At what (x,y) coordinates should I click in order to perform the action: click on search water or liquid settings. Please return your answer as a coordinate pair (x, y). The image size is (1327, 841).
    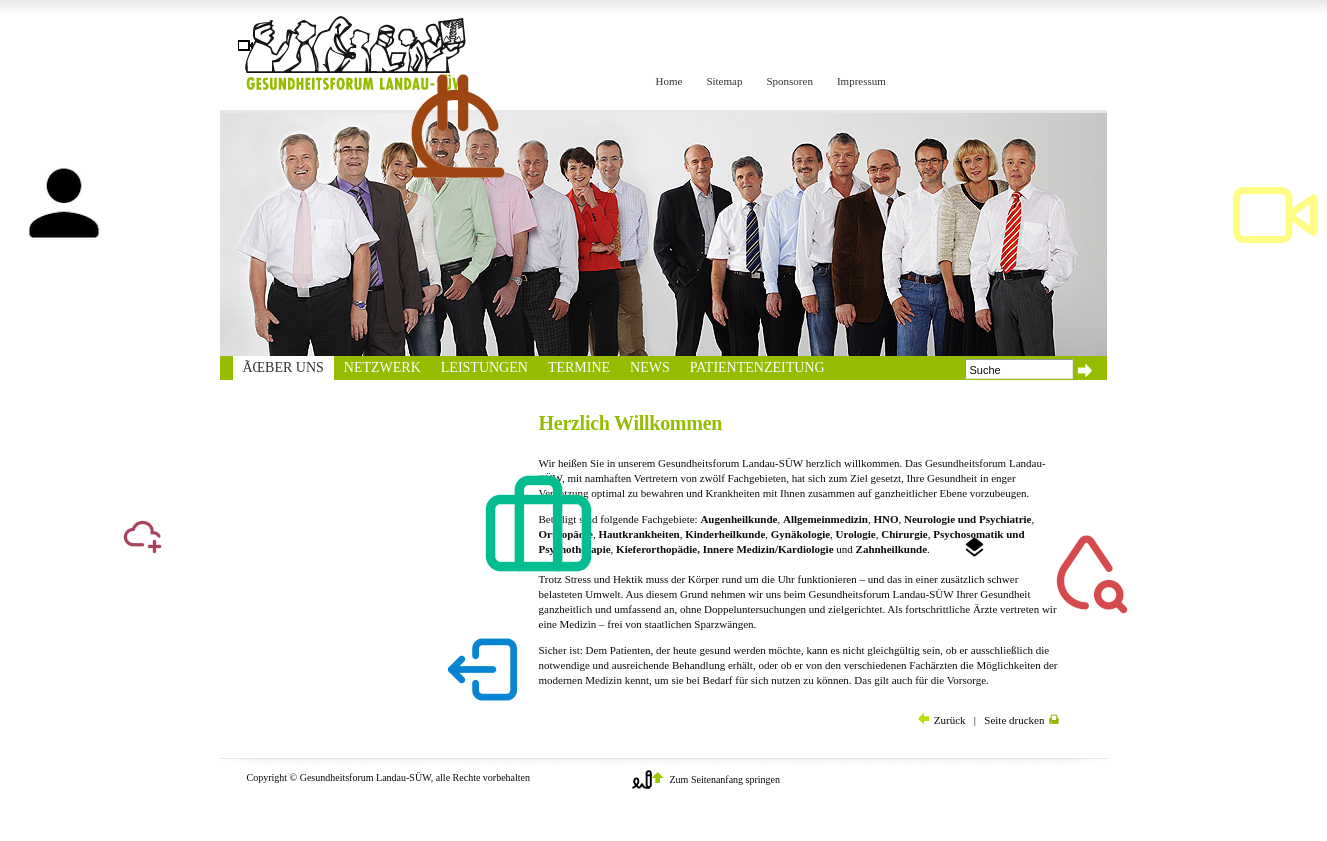
    Looking at the image, I should click on (1086, 572).